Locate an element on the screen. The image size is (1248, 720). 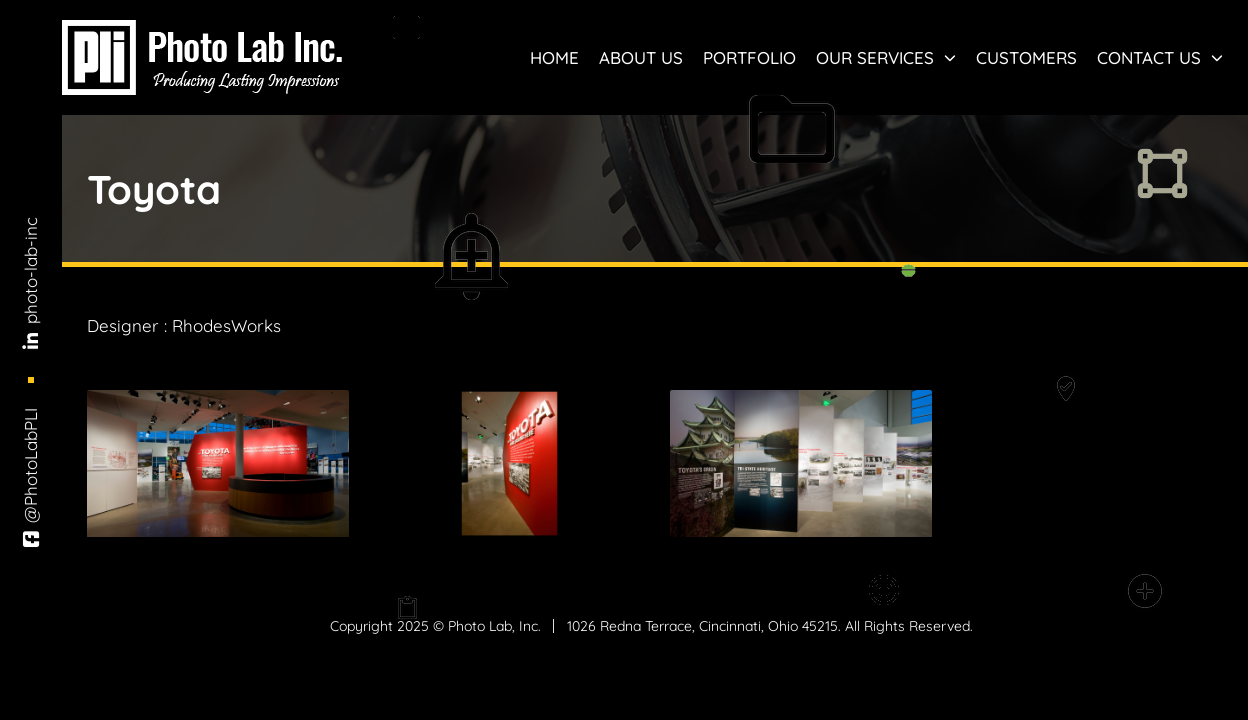
rate your experience with a positive reaction is located at coordinates (884, 590).